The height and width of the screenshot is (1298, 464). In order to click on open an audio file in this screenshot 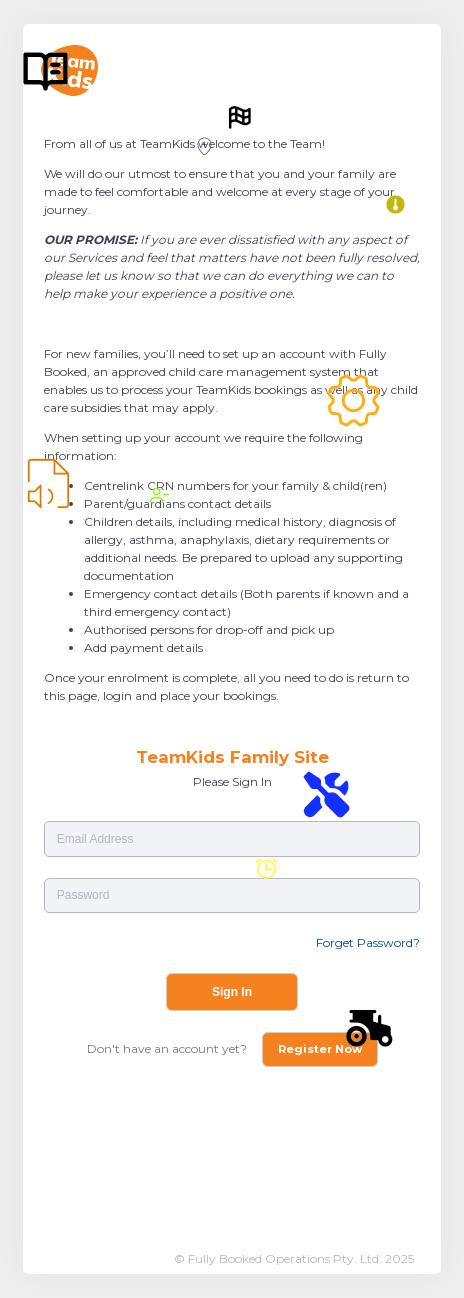, I will do `click(48, 483)`.